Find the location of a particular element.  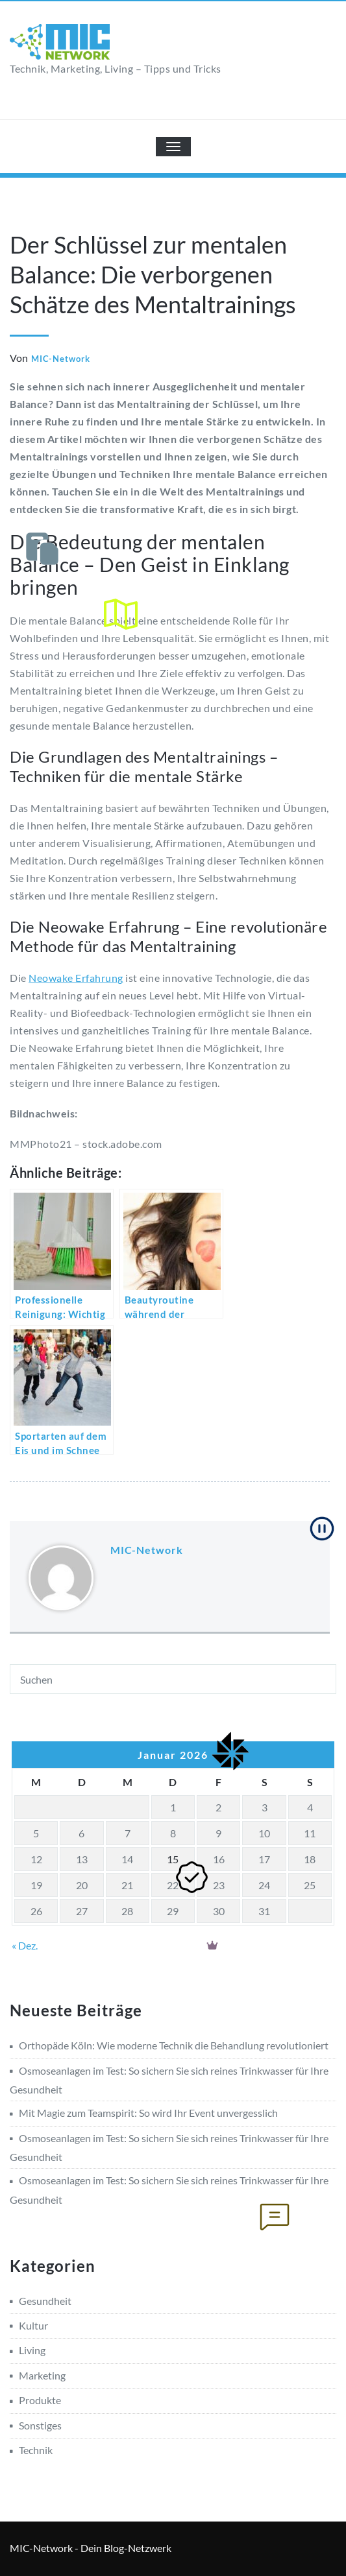

indicates premium or VIP membership status is located at coordinates (212, 1946).